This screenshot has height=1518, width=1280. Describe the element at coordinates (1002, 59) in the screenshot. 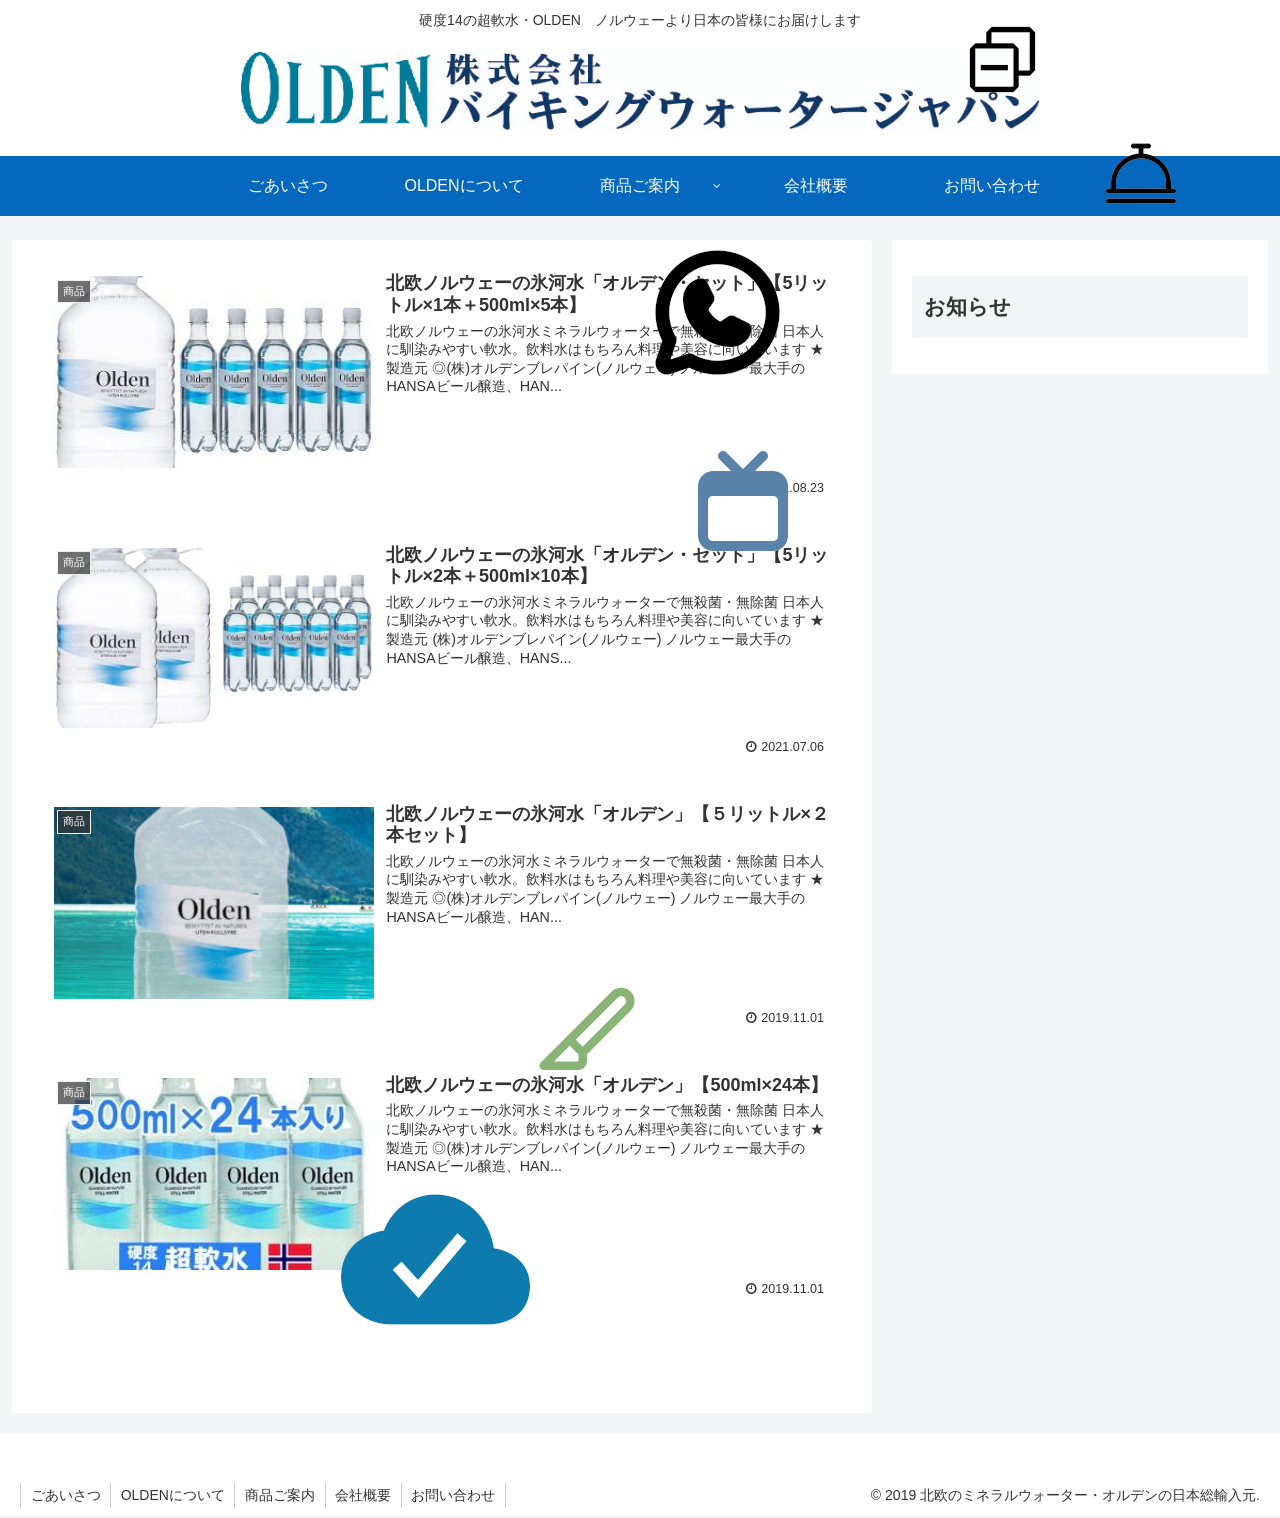

I see `collapse all expanded items in a tree view` at that location.